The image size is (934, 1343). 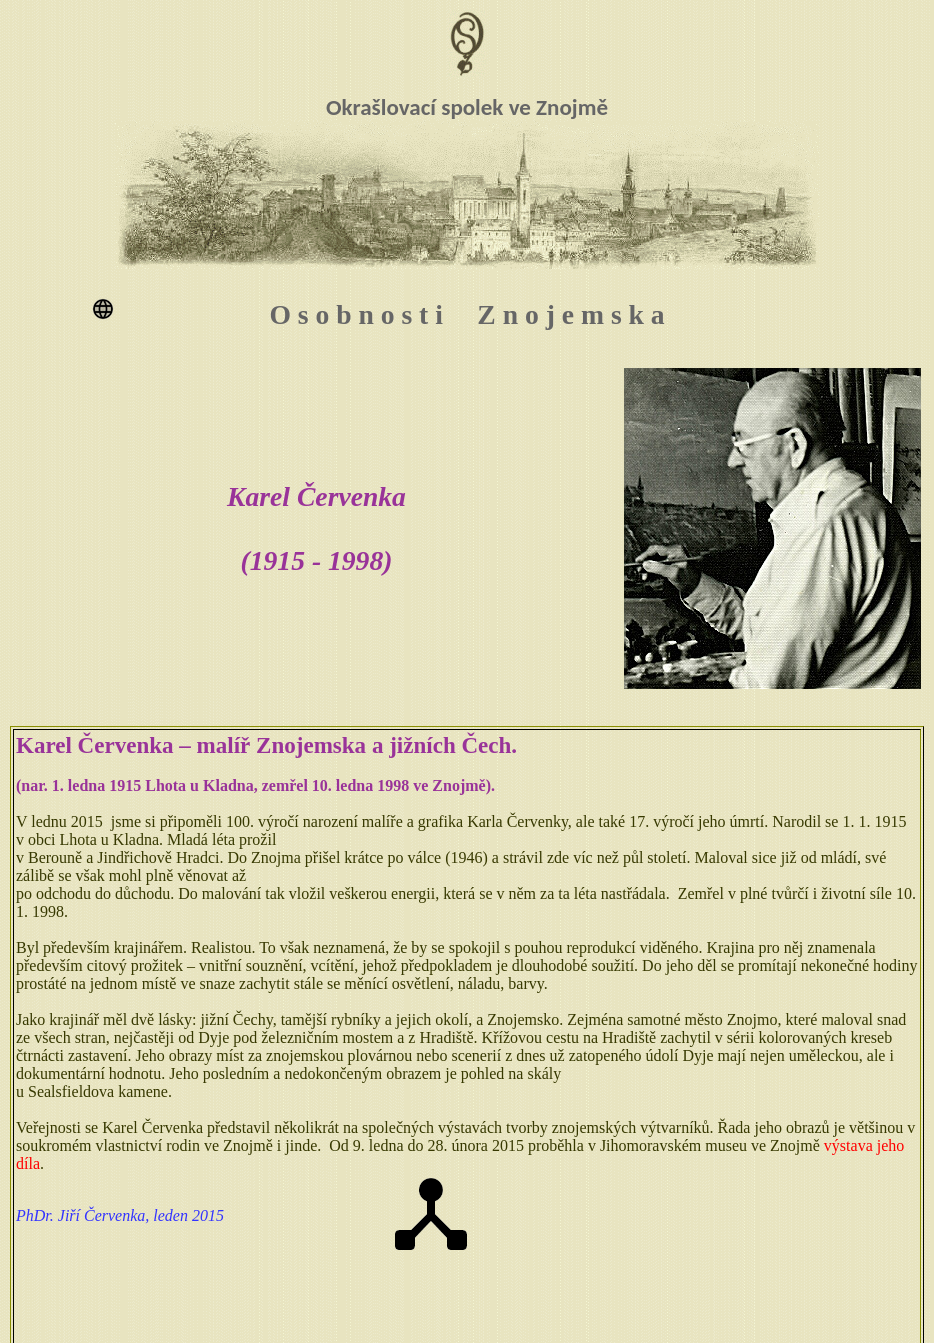 I want to click on connect or manage connected devices, so click(x=431, y=1214).